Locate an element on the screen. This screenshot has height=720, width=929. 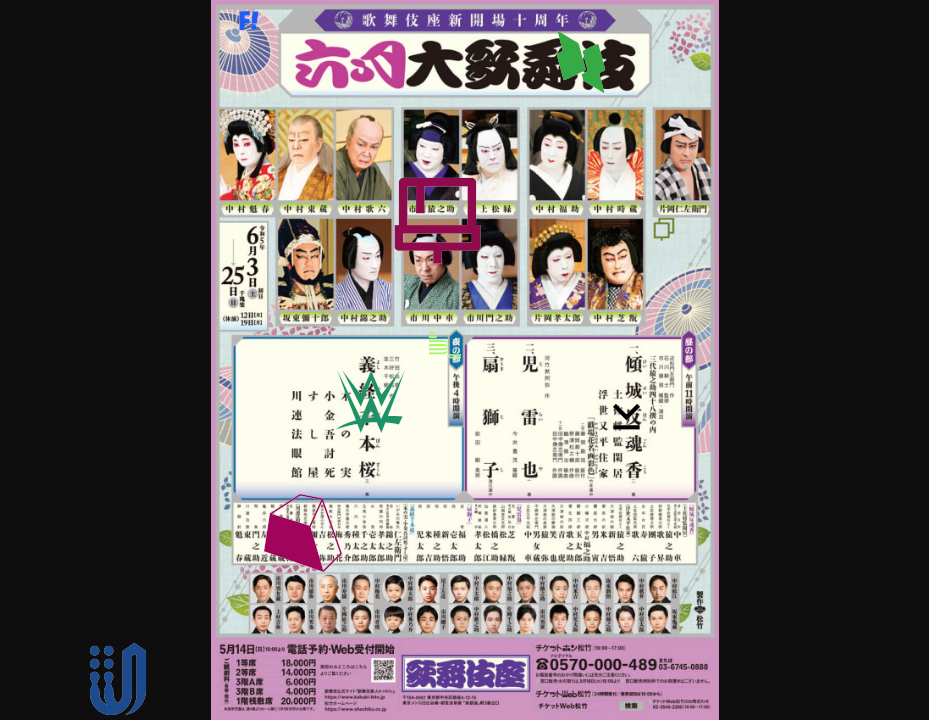
visit UserVoice customer feedback platform is located at coordinates (118, 679).